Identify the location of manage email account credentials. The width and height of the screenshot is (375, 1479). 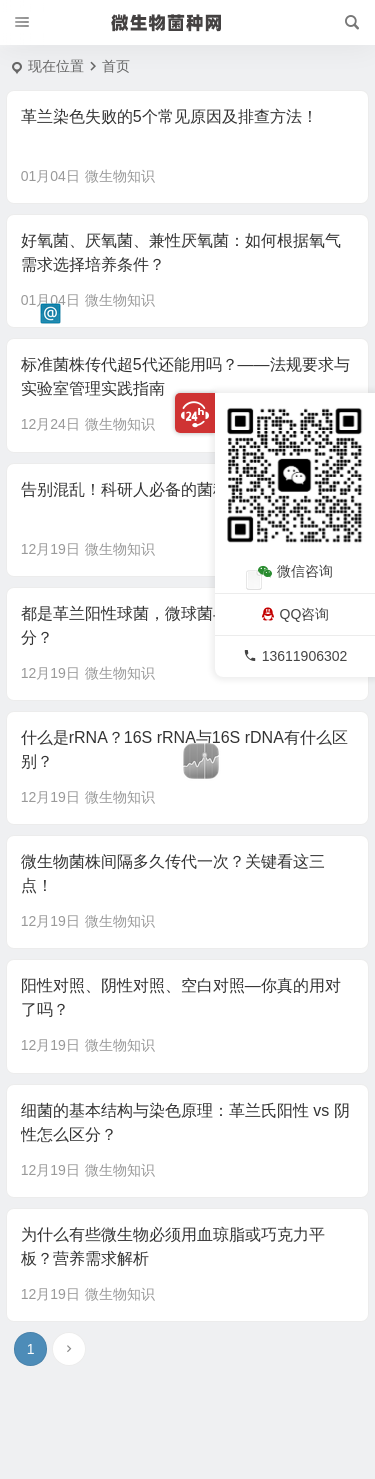
(50, 313).